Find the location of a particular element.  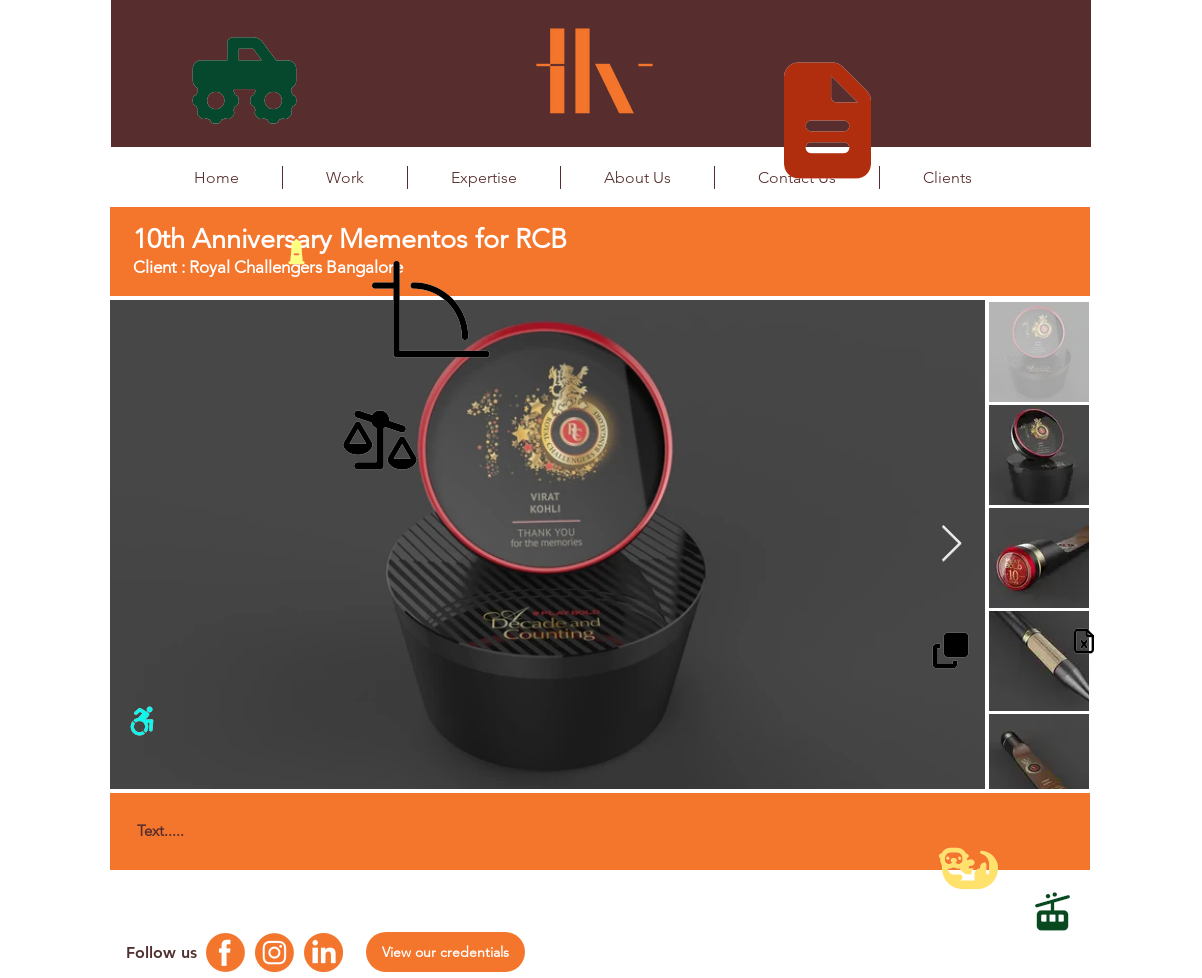

monster truck or off-road vehicle category is located at coordinates (244, 77).